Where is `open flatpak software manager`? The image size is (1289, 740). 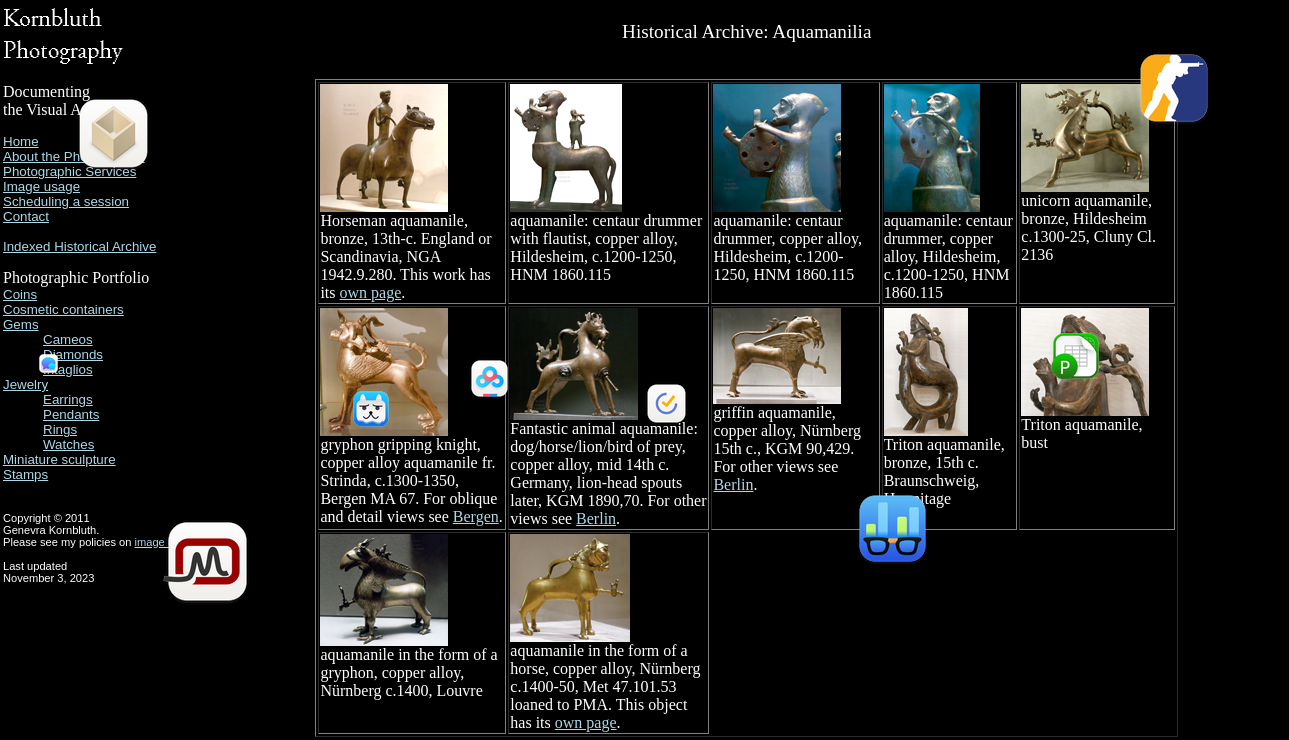
open flatpak software manager is located at coordinates (113, 133).